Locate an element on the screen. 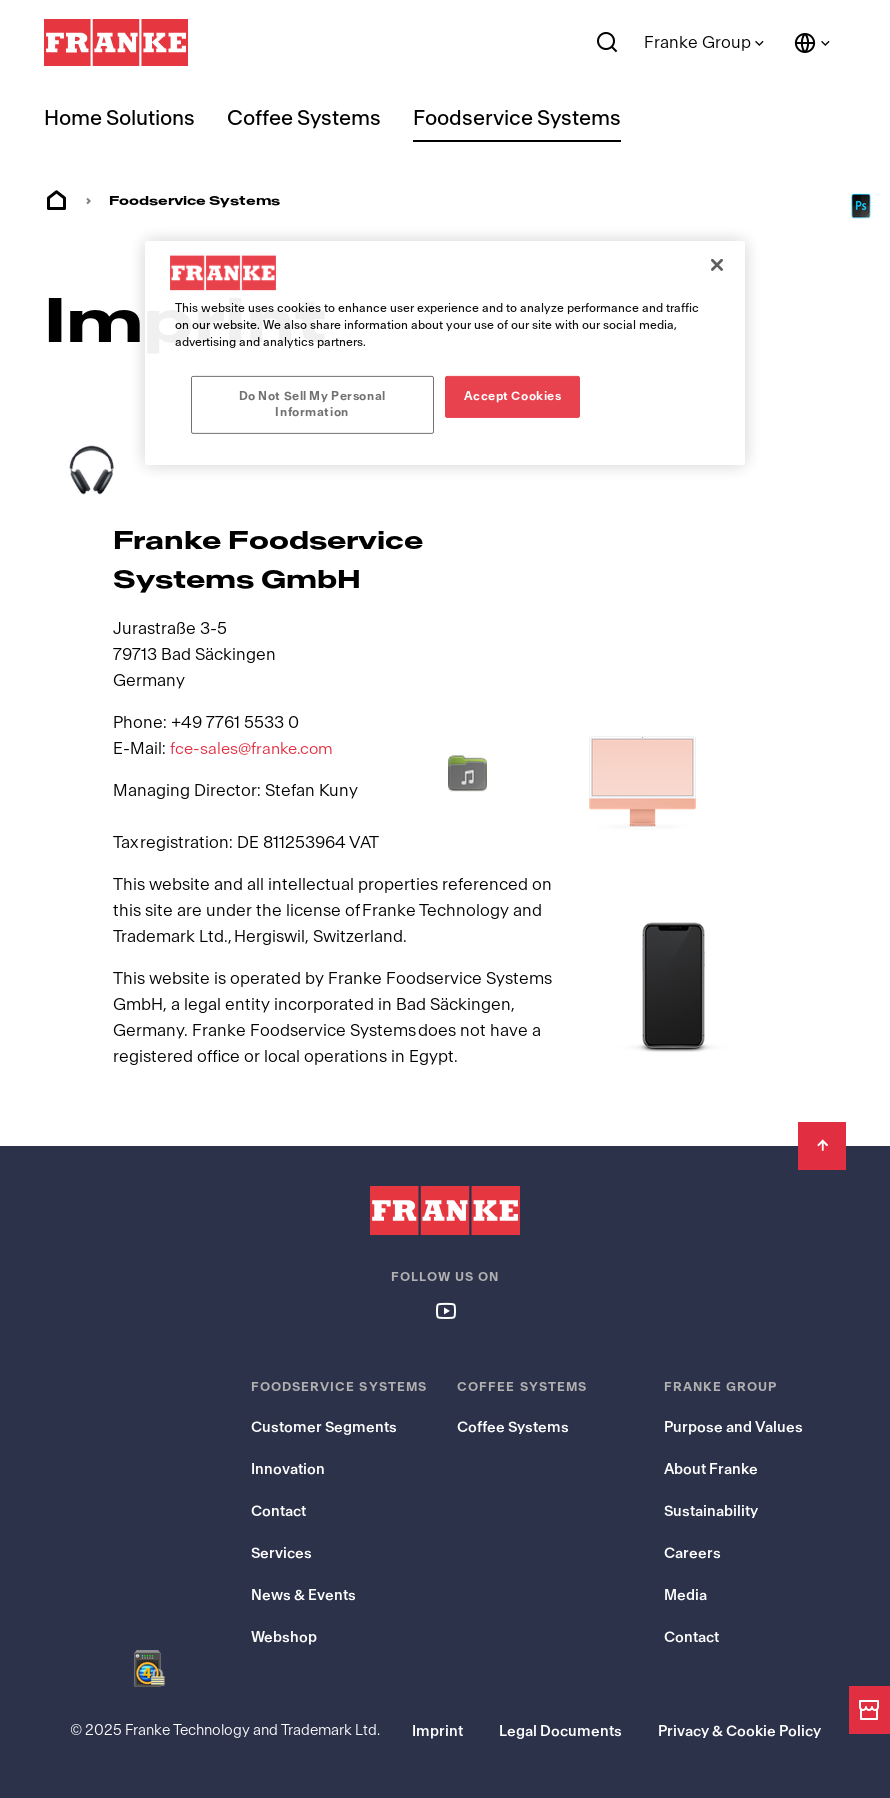  adobe photoshop file type indicator is located at coordinates (861, 206).